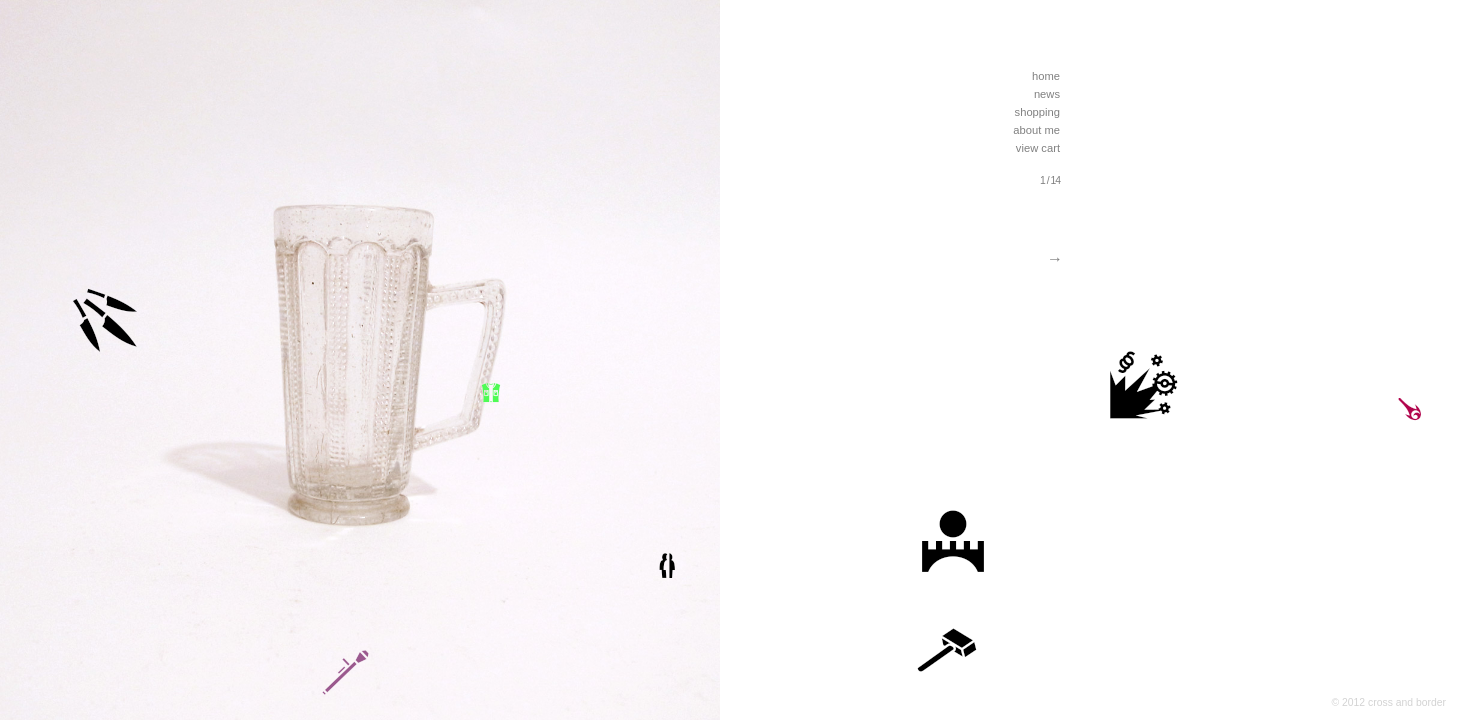 The width and height of the screenshot is (1481, 720). Describe the element at coordinates (104, 320) in the screenshot. I see `access kitchen tools or cutlery options` at that location.